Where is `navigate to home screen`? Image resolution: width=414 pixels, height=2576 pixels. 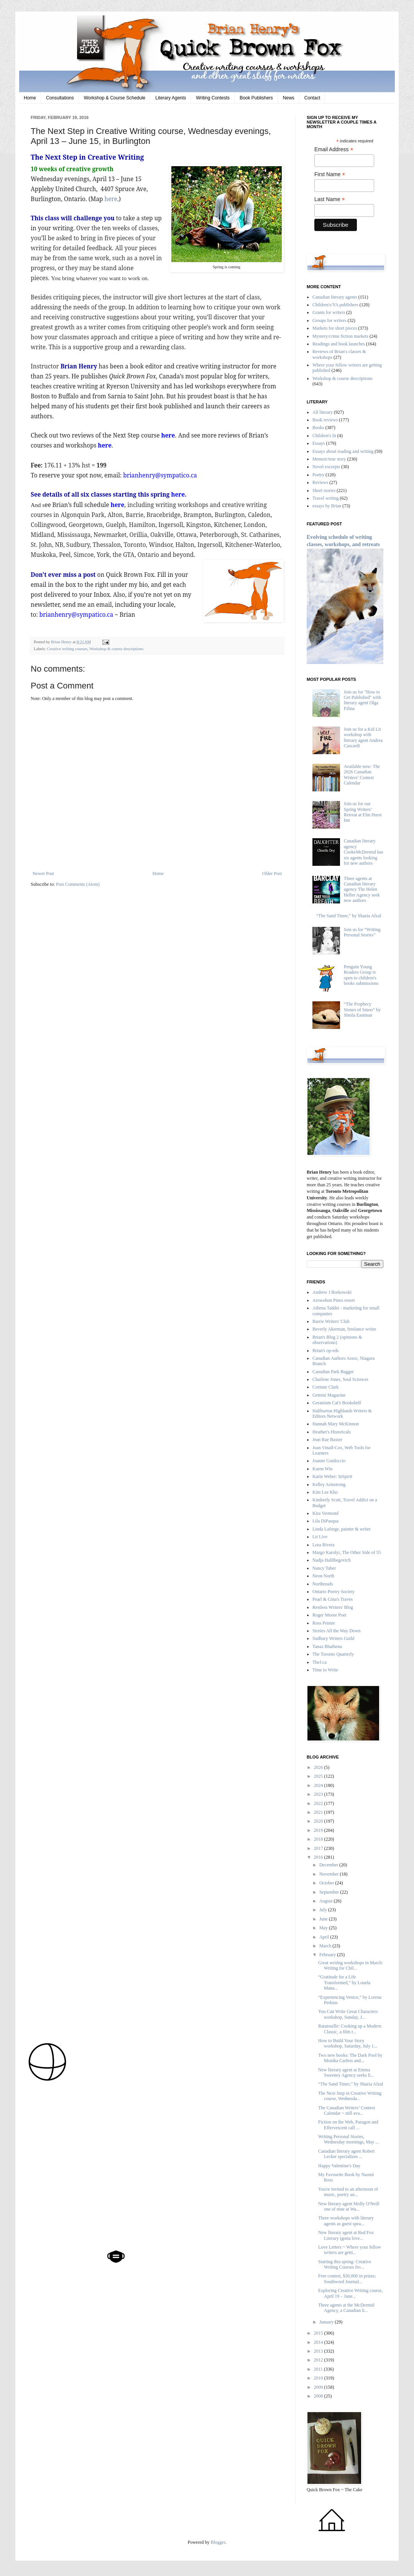
navigate to home screen is located at coordinates (332, 2520).